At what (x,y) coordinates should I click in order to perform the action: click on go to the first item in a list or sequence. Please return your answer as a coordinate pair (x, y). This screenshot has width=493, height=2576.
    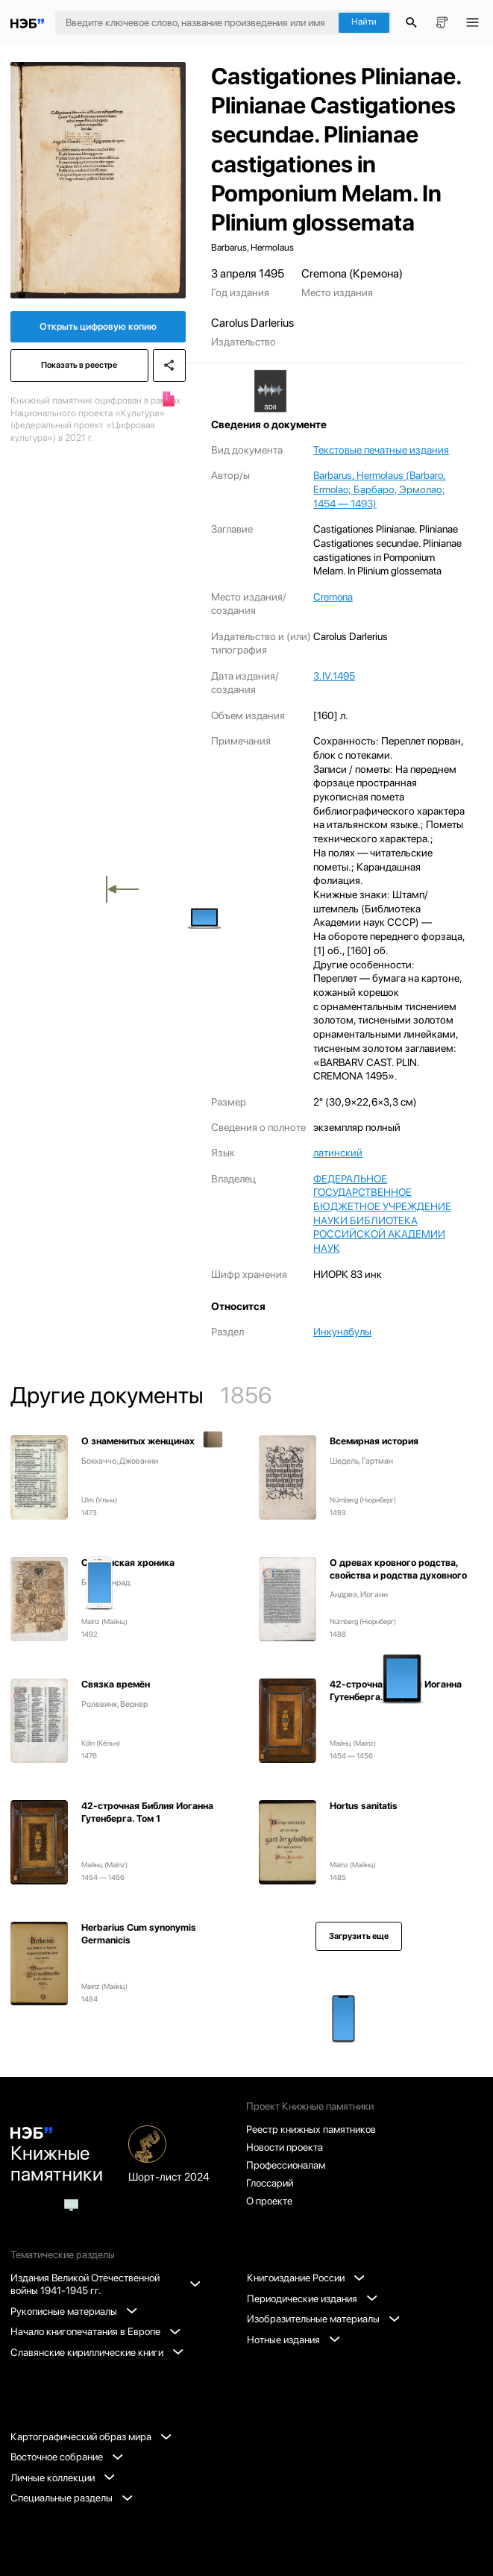
    Looking at the image, I should click on (122, 889).